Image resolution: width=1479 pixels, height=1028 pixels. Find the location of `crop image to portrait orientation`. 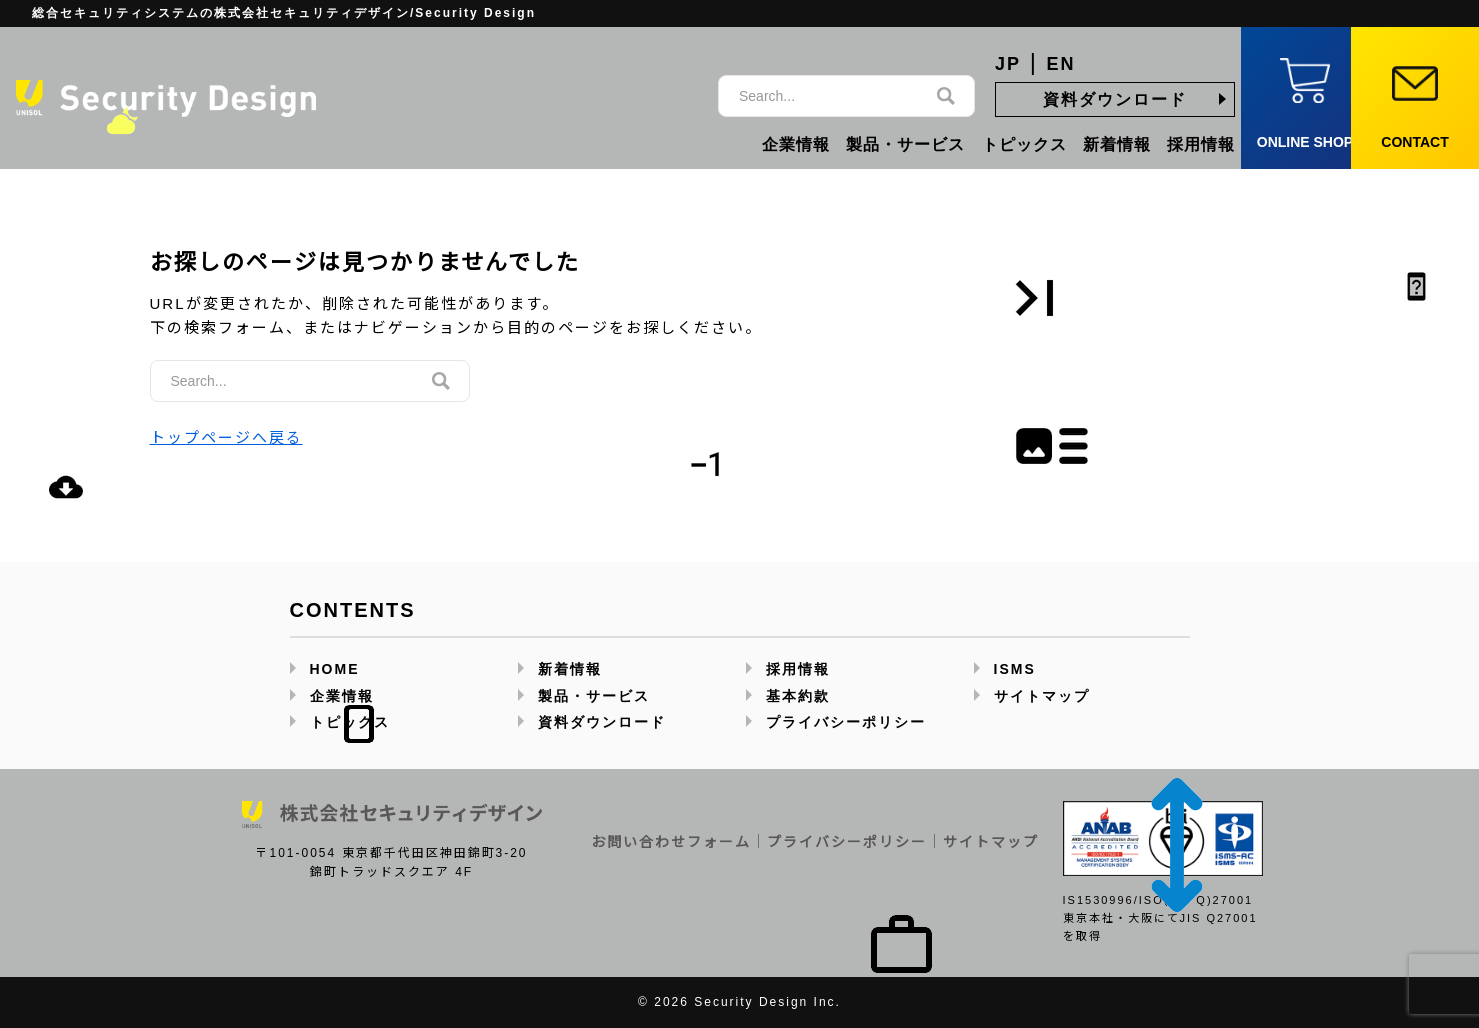

crop image to portrait orientation is located at coordinates (359, 724).